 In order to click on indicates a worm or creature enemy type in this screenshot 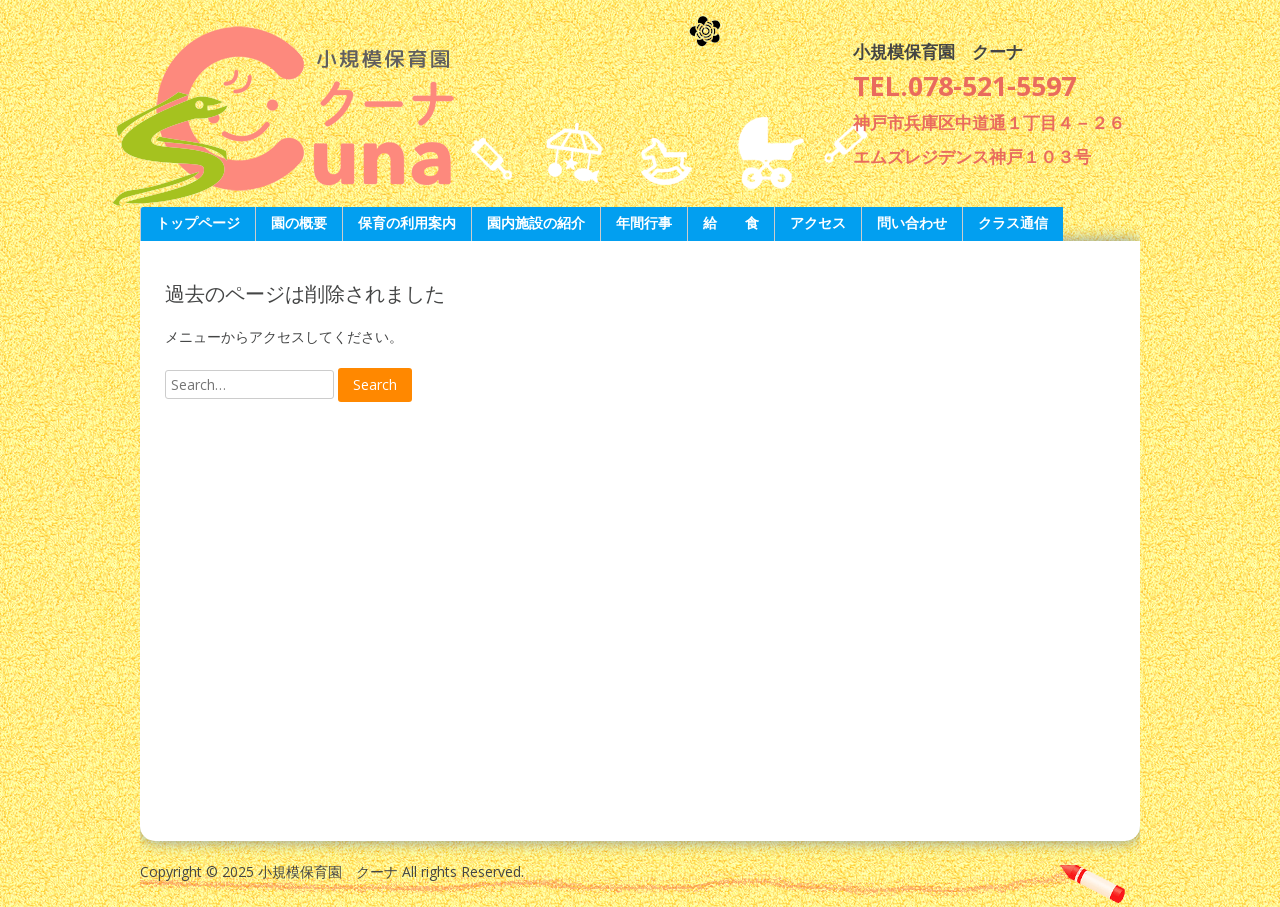, I will do `click(705, 31)`.